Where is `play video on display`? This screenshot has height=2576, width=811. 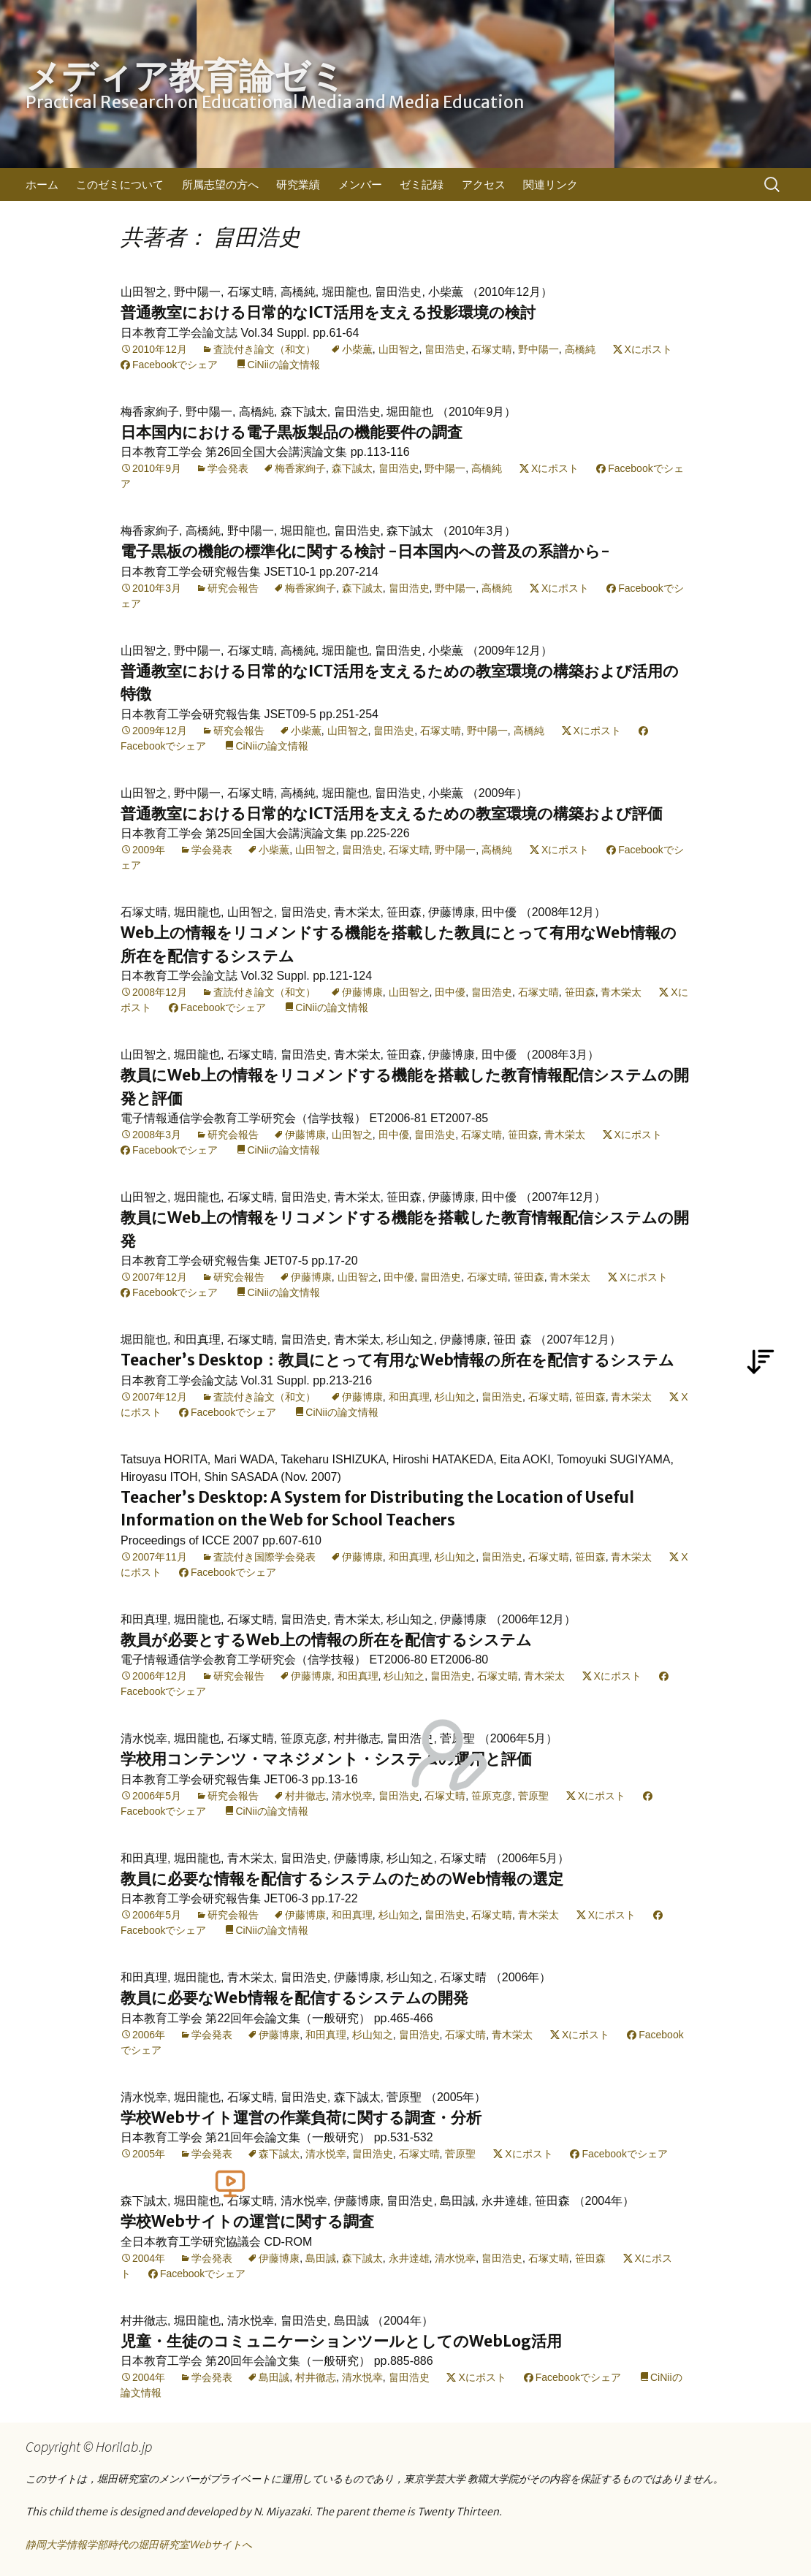
play video on display is located at coordinates (230, 2184).